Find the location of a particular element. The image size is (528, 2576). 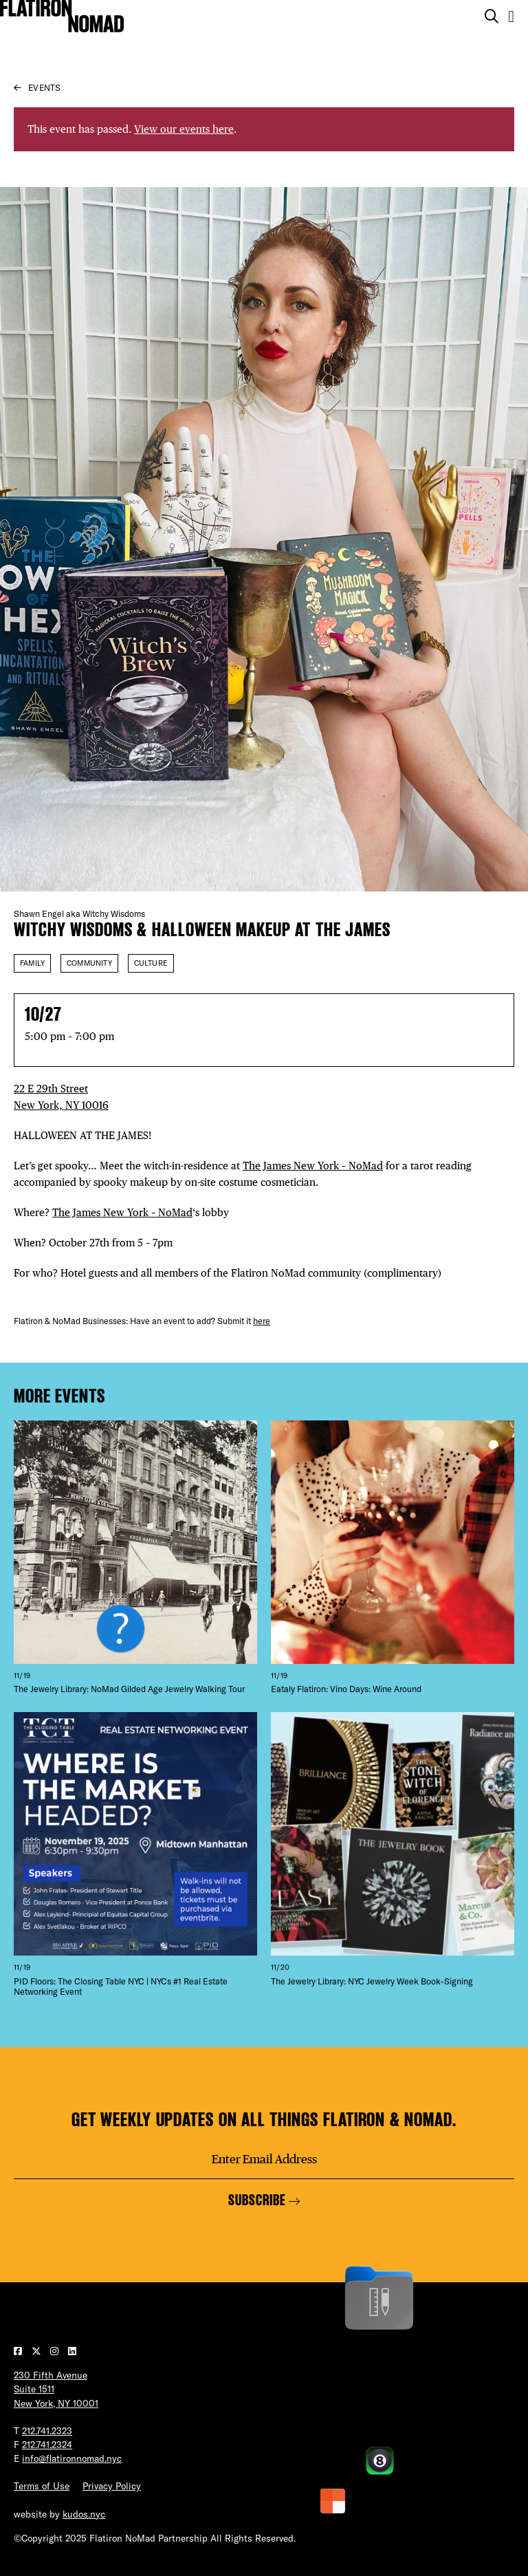

indicates help or additional information is available is located at coordinates (120, 1628).